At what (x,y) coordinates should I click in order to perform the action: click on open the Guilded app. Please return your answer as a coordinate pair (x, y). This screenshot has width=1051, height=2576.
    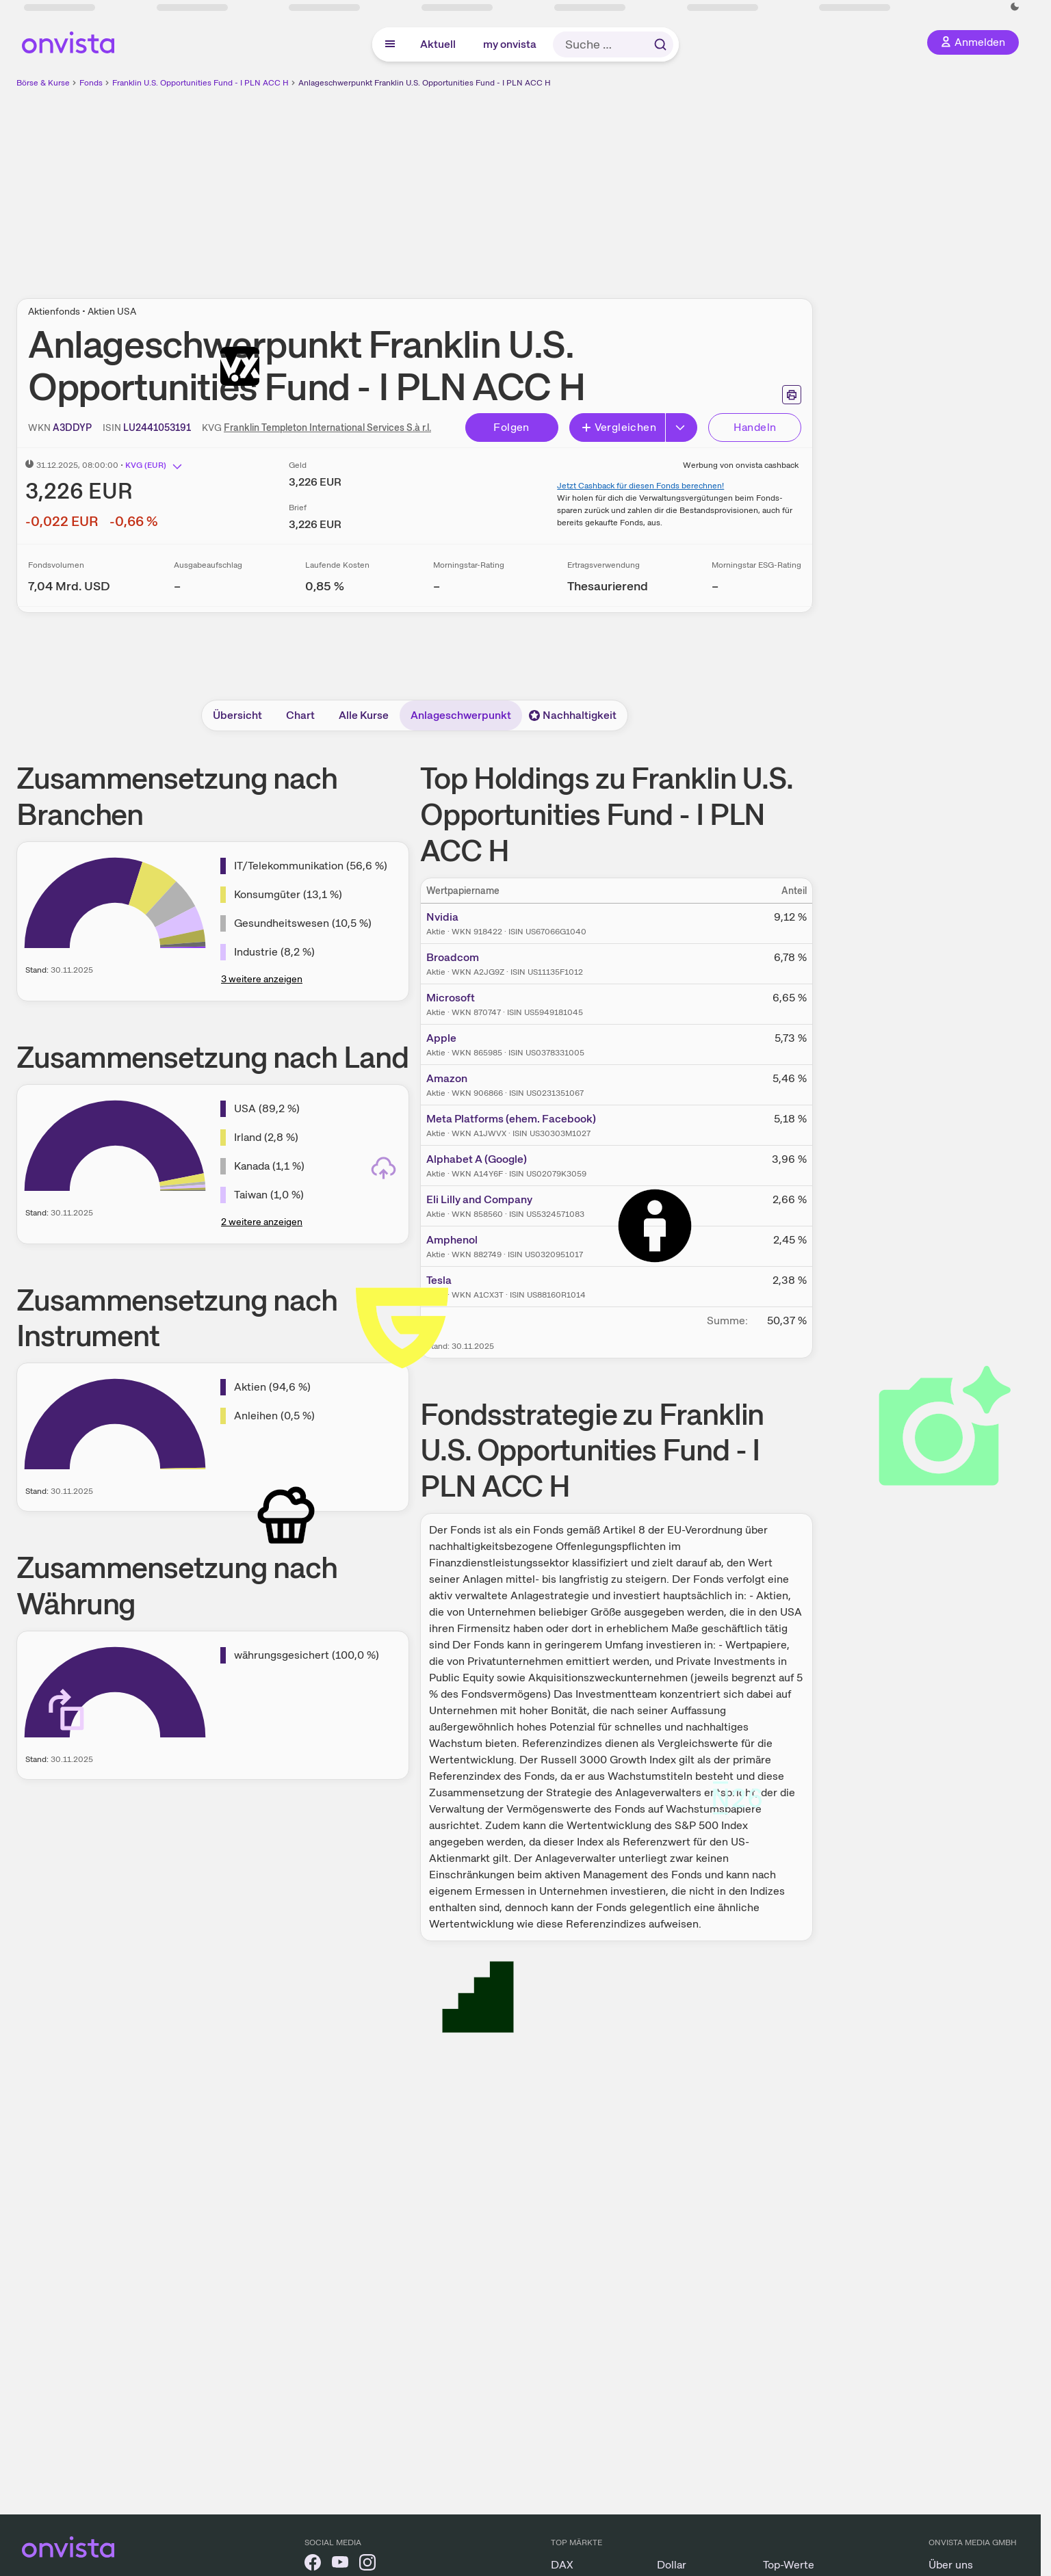
    Looking at the image, I should click on (402, 1328).